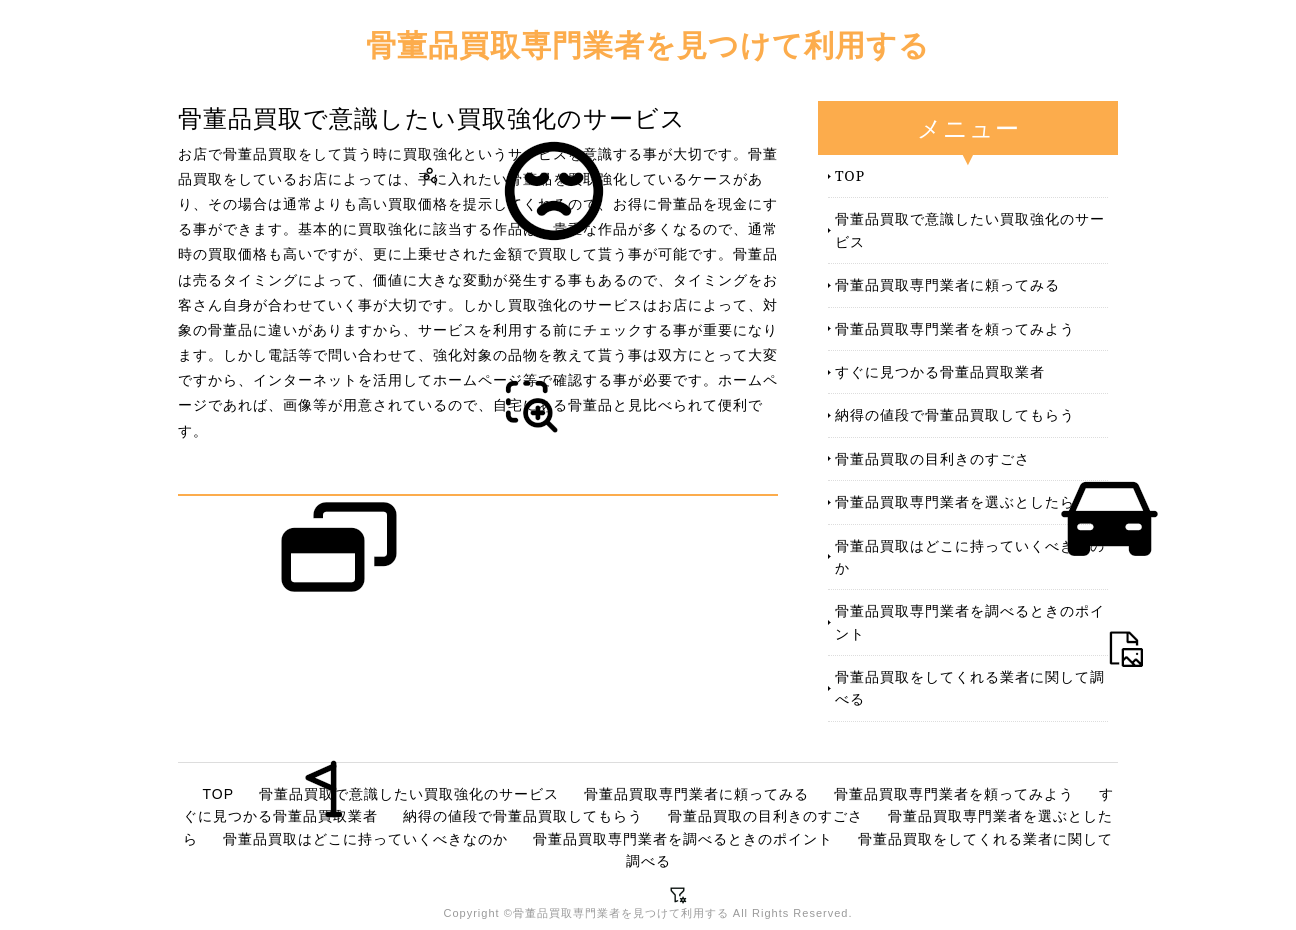 The image size is (1296, 930). I want to click on access vehicle or car-related settings, so click(1109, 520).